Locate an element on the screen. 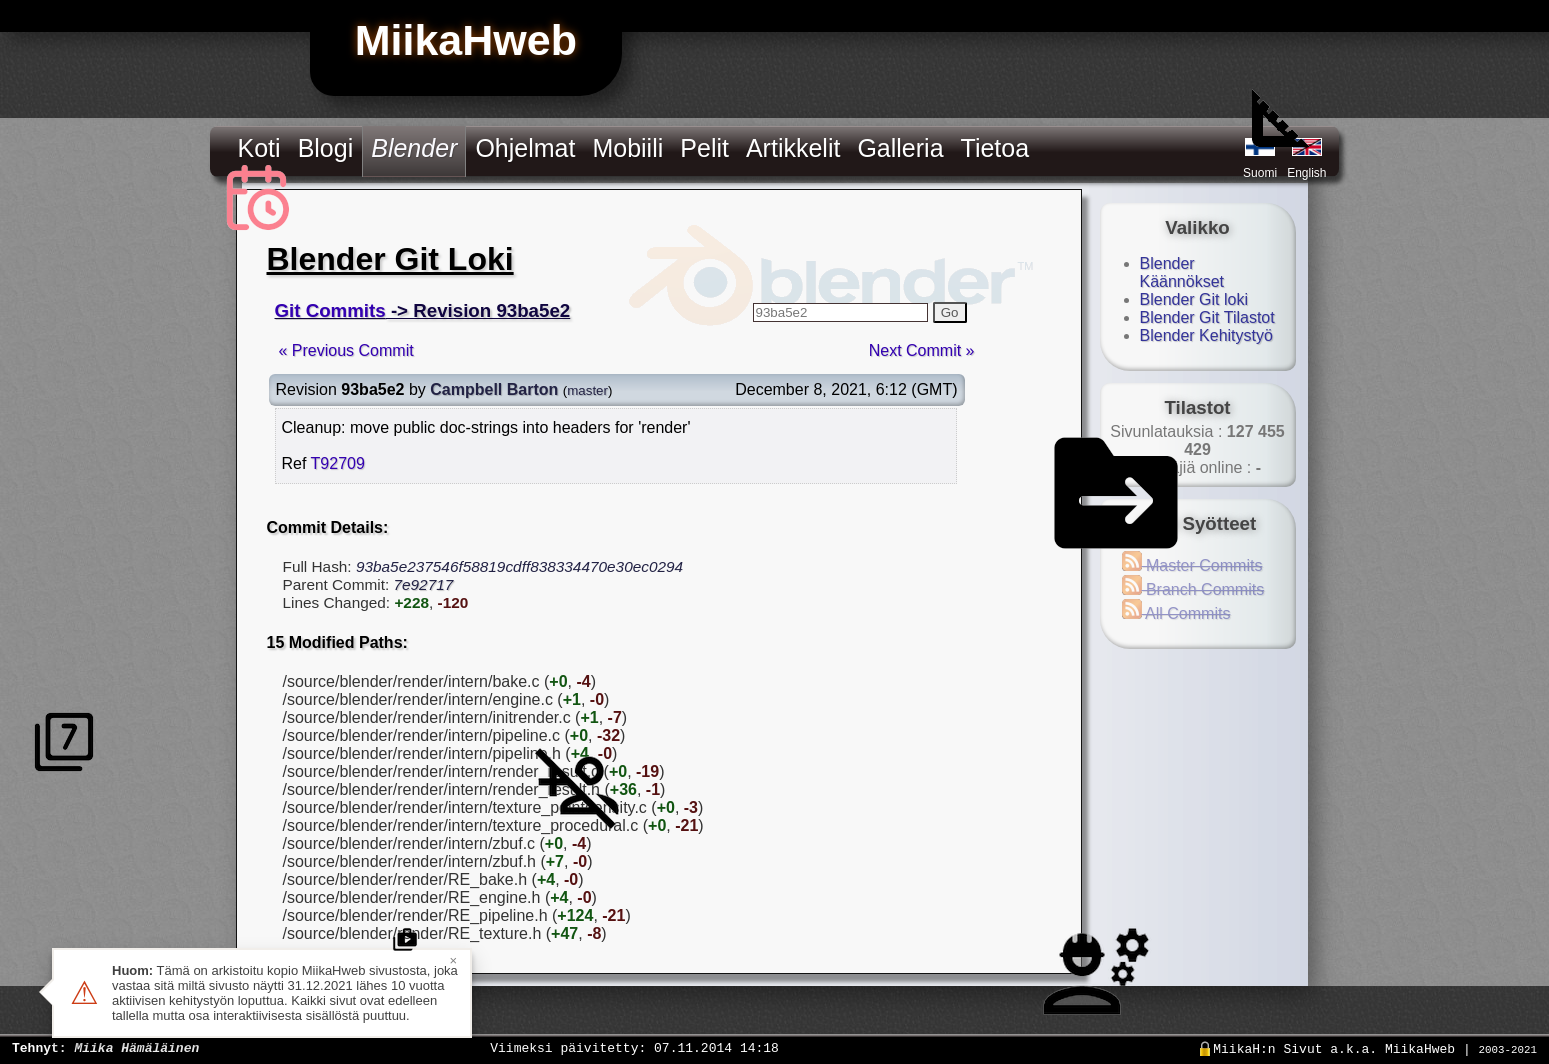 This screenshot has height=1064, width=1549. view your purchased videos or media is located at coordinates (405, 940).